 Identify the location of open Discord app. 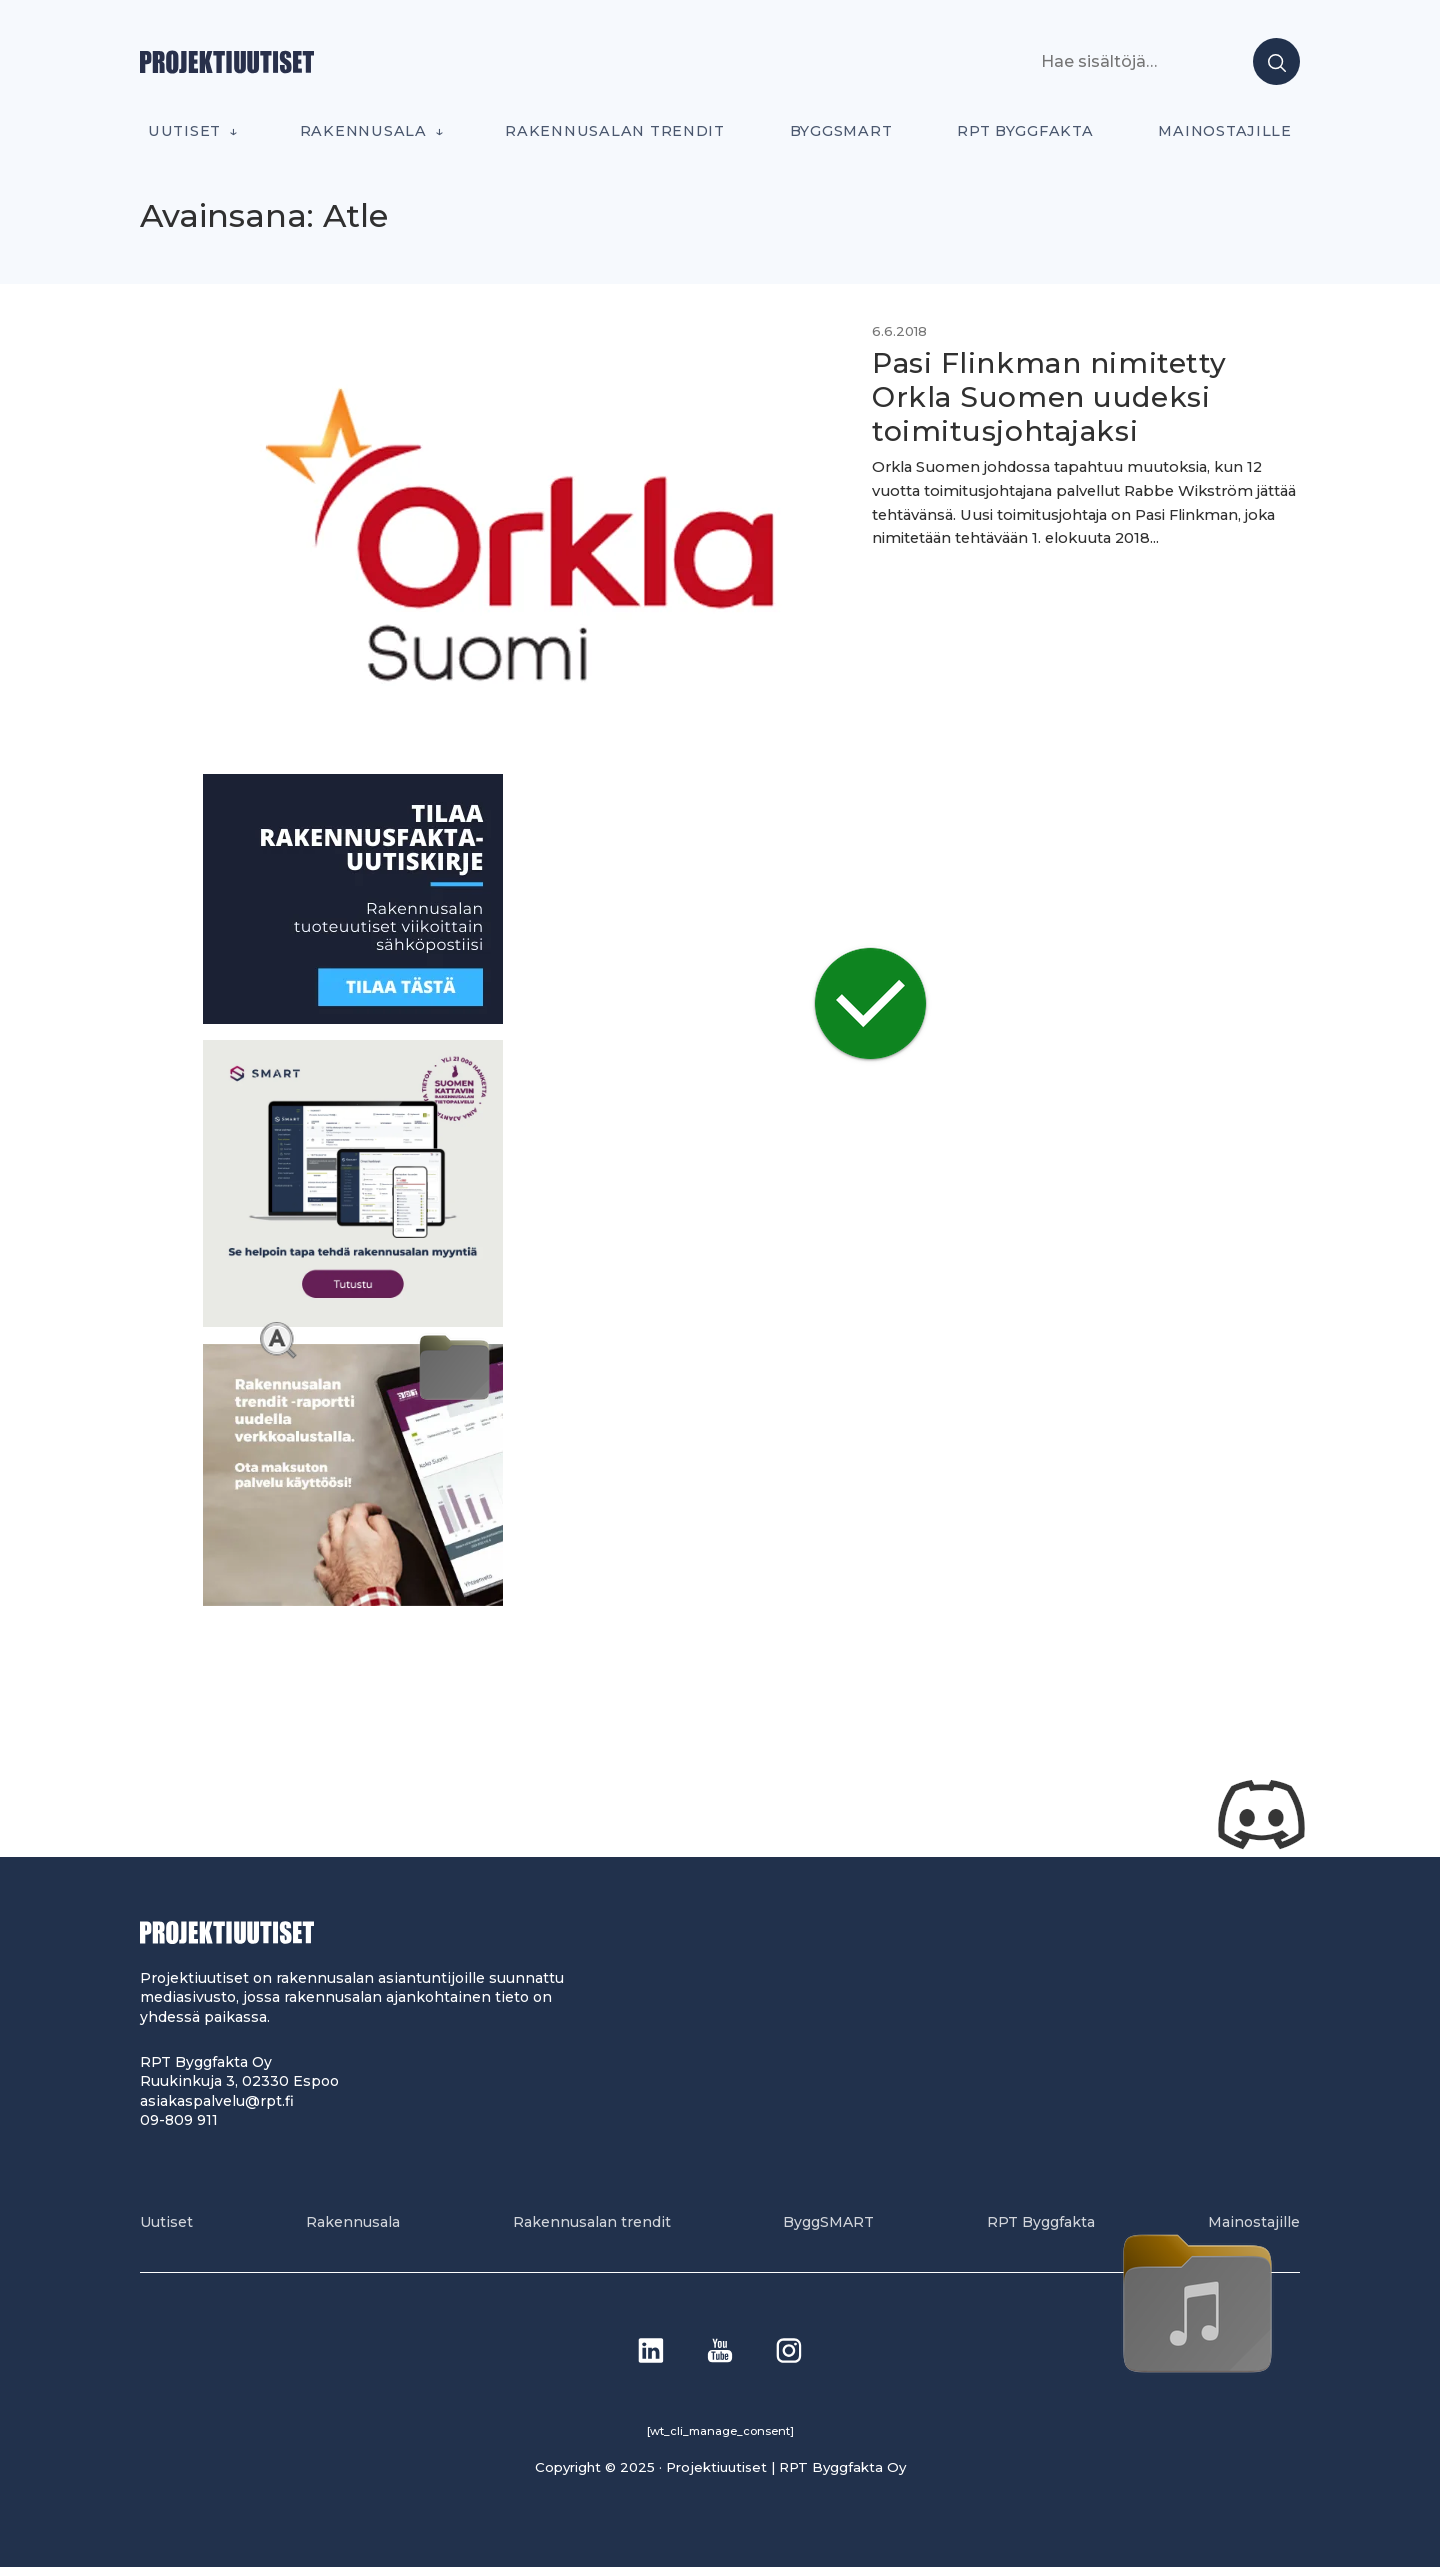
(1261, 1814).